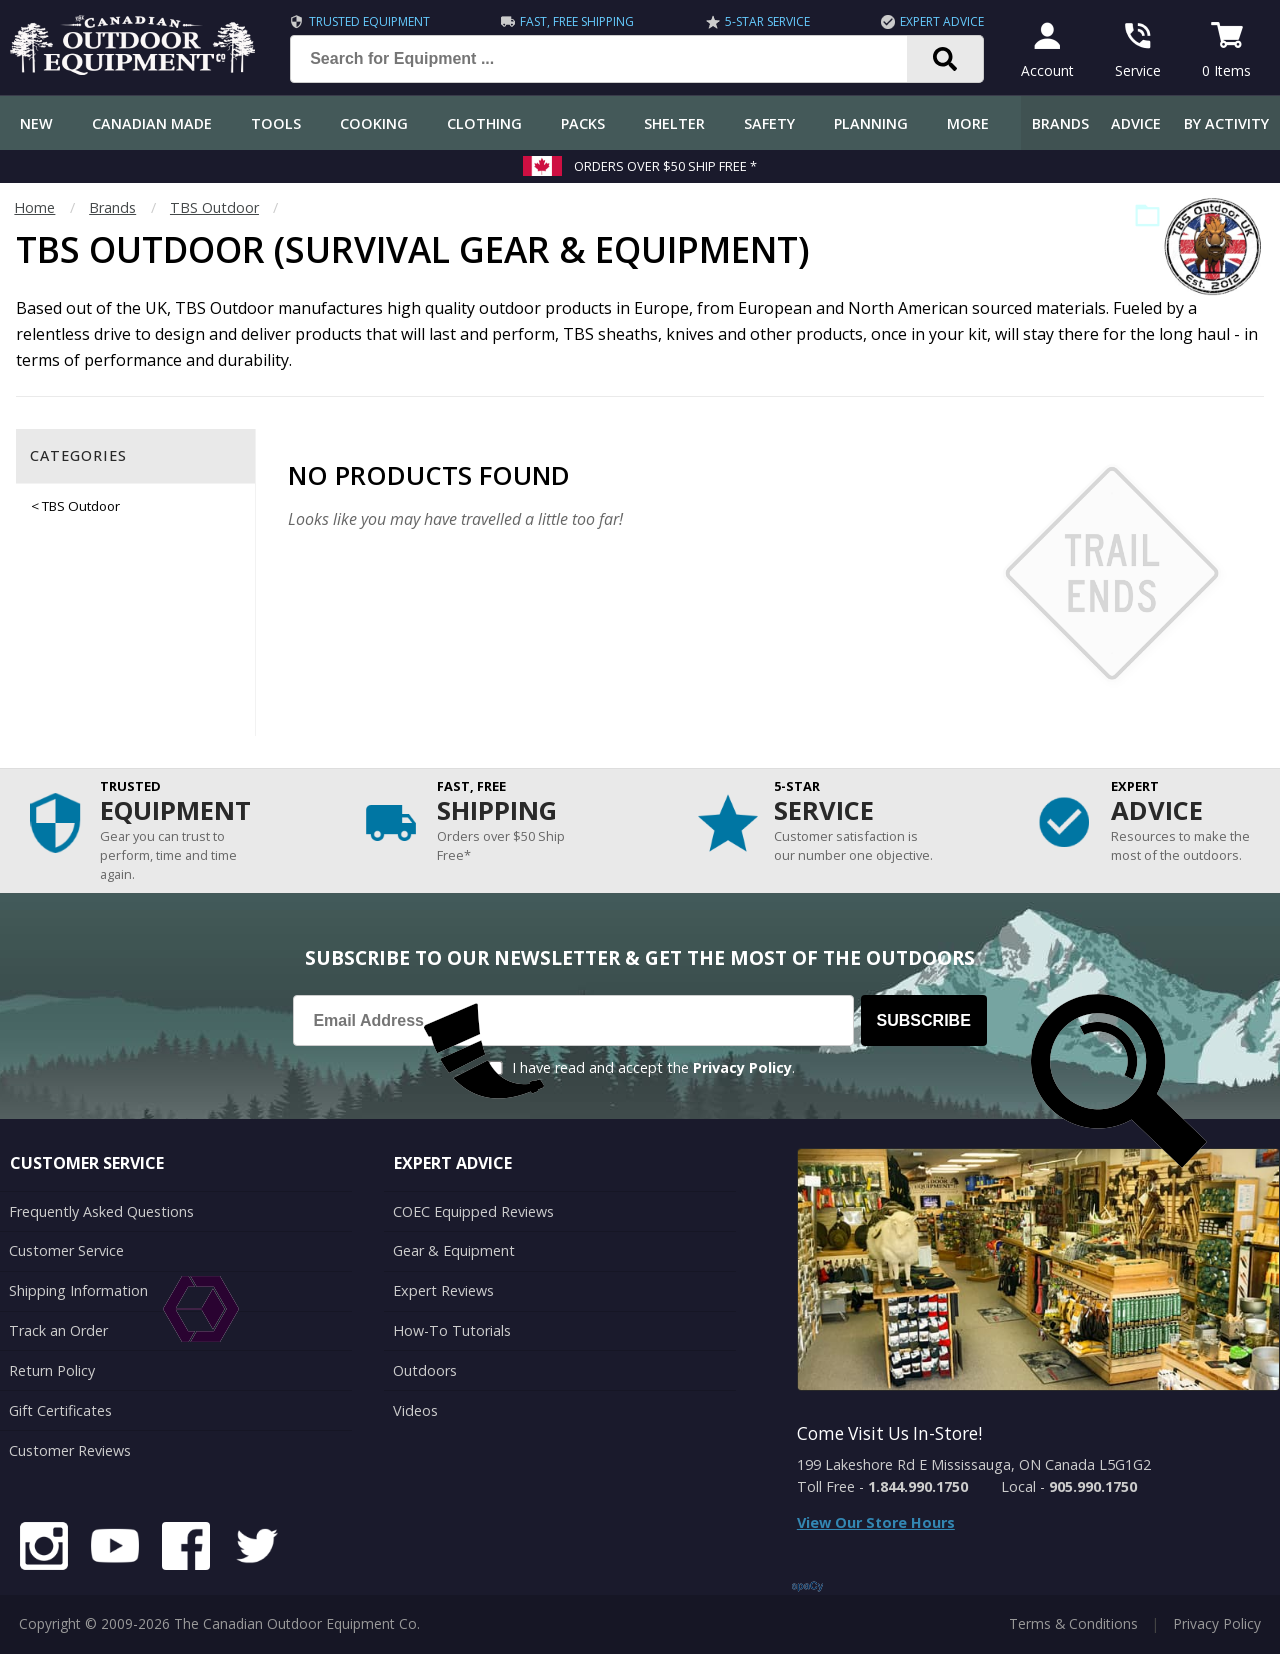  What do you see at coordinates (201, 1309) in the screenshot?
I see `open3d library or application` at bounding box center [201, 1309].